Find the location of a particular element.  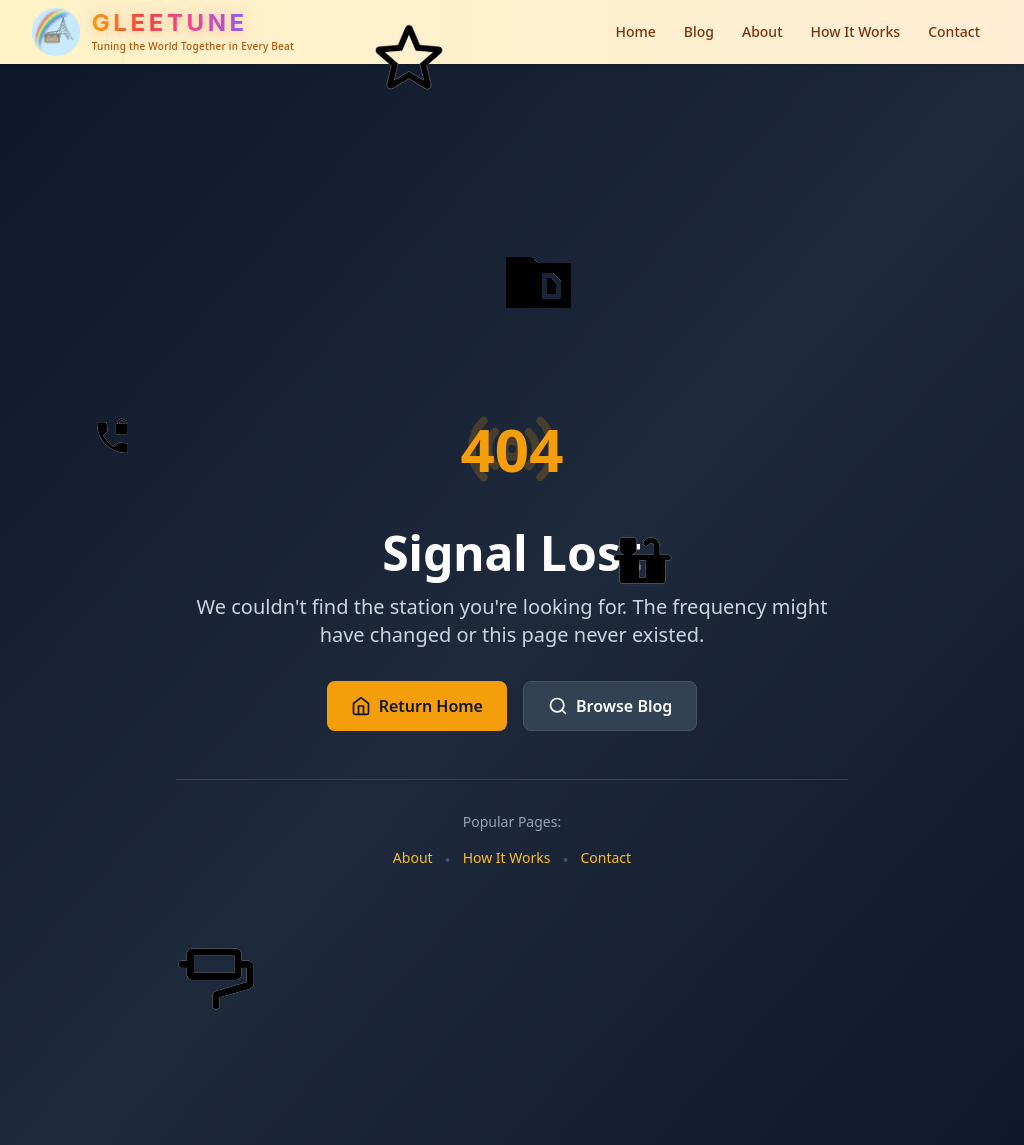

indicates phone is locked during a call is located at coordinates (112, 437).